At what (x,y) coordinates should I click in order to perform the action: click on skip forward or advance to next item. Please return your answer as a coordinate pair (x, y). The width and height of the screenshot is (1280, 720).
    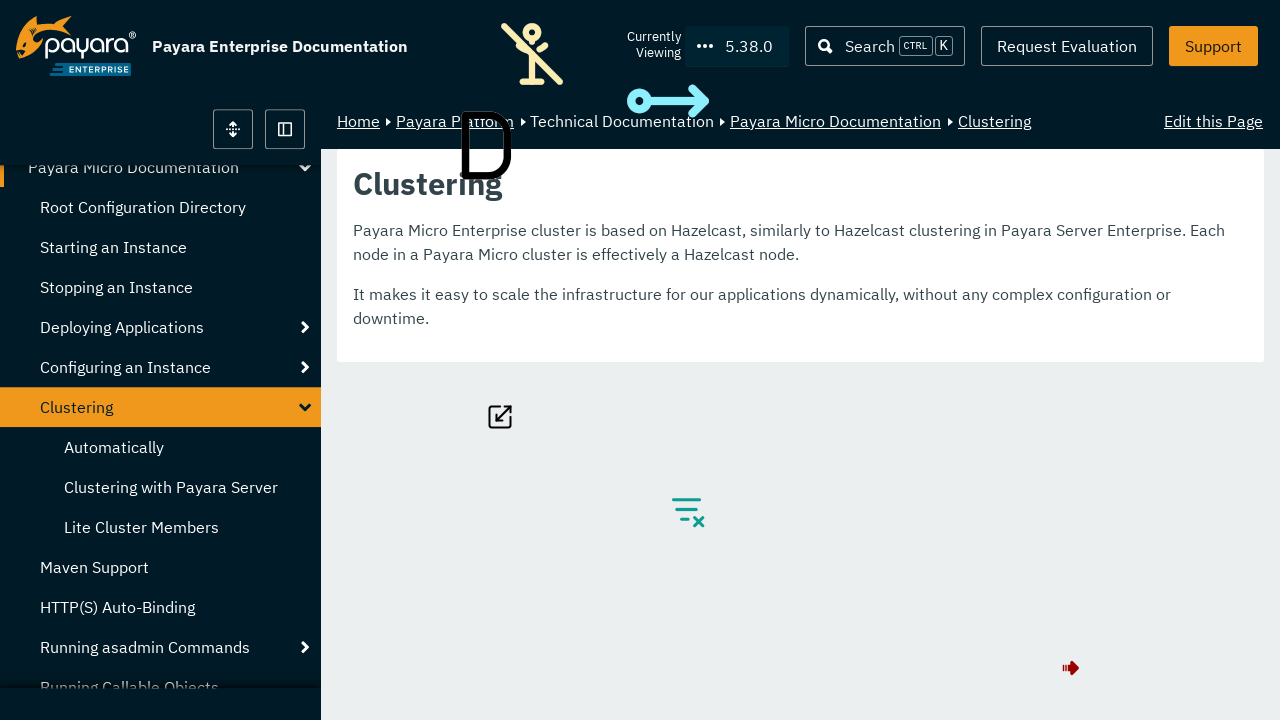
    Looking at the image, I should click on (1071, 668).